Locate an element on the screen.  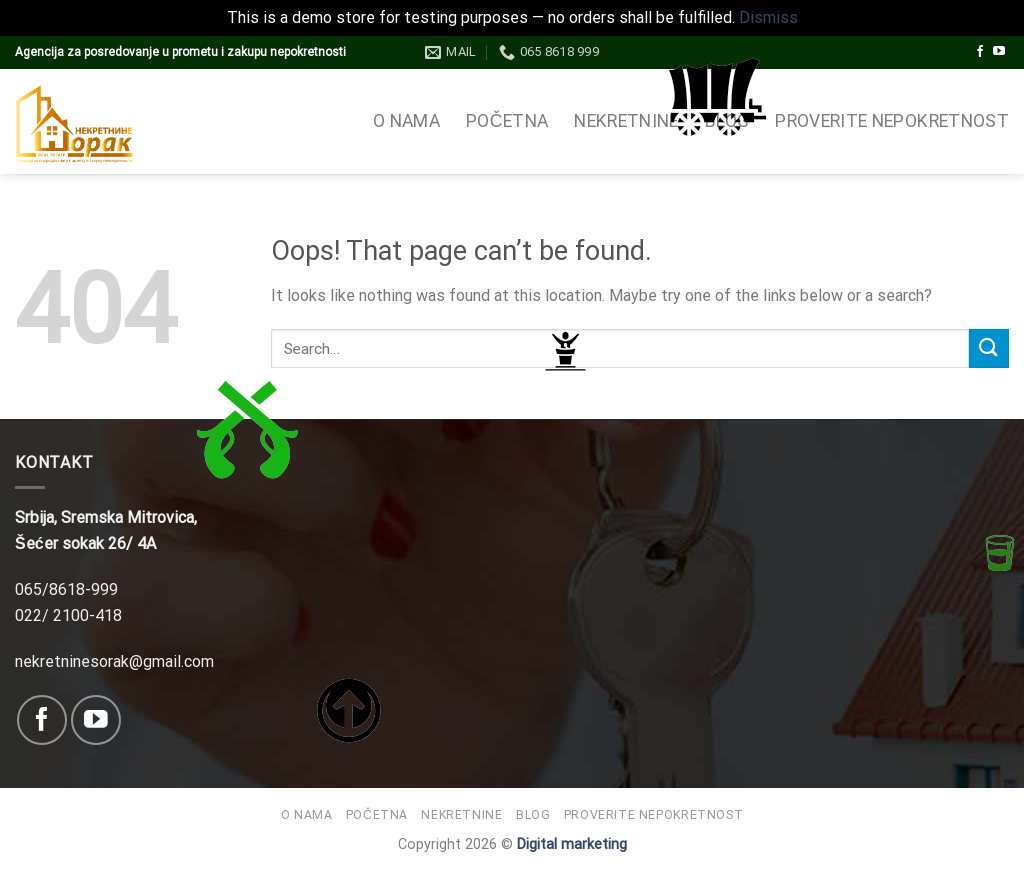
access western or frontier-themed game content is located at coordinates (717, 87).